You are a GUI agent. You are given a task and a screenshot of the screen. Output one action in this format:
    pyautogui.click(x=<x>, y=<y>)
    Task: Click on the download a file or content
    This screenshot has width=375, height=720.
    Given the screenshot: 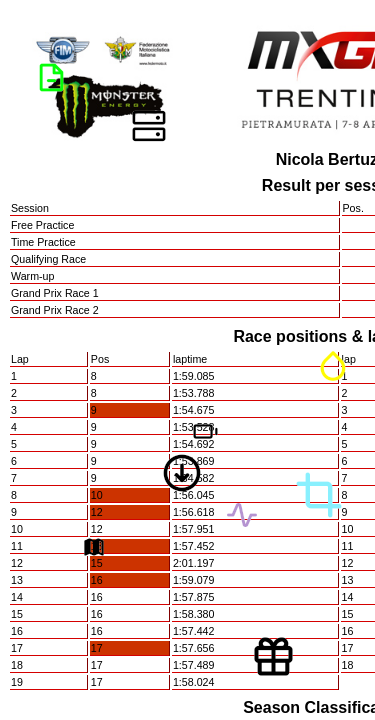 What is the action you would take?
    pyautogui.click(x=182, y=473)
    